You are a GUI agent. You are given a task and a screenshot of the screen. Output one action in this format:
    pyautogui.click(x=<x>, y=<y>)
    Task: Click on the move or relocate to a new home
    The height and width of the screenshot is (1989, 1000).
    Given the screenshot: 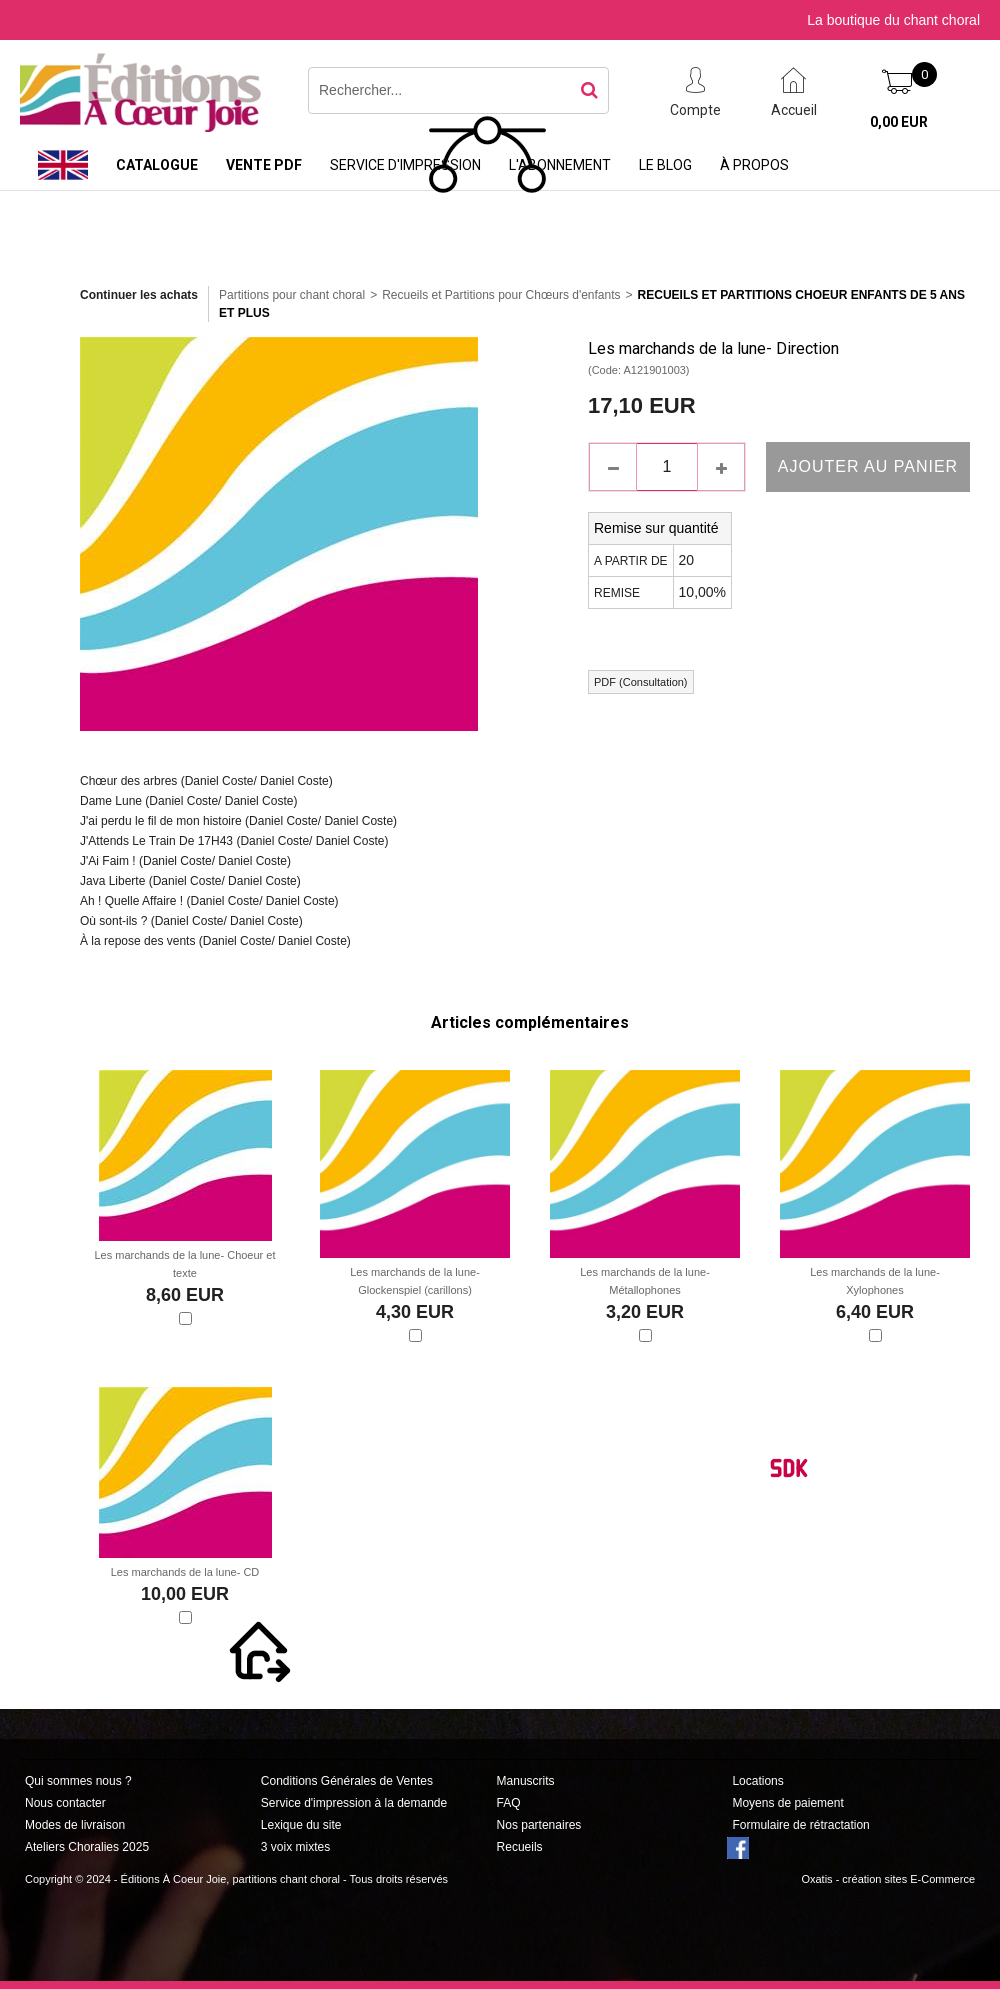 What is the action you would take?
    pyautogui.click(x=258, y=1650)
    